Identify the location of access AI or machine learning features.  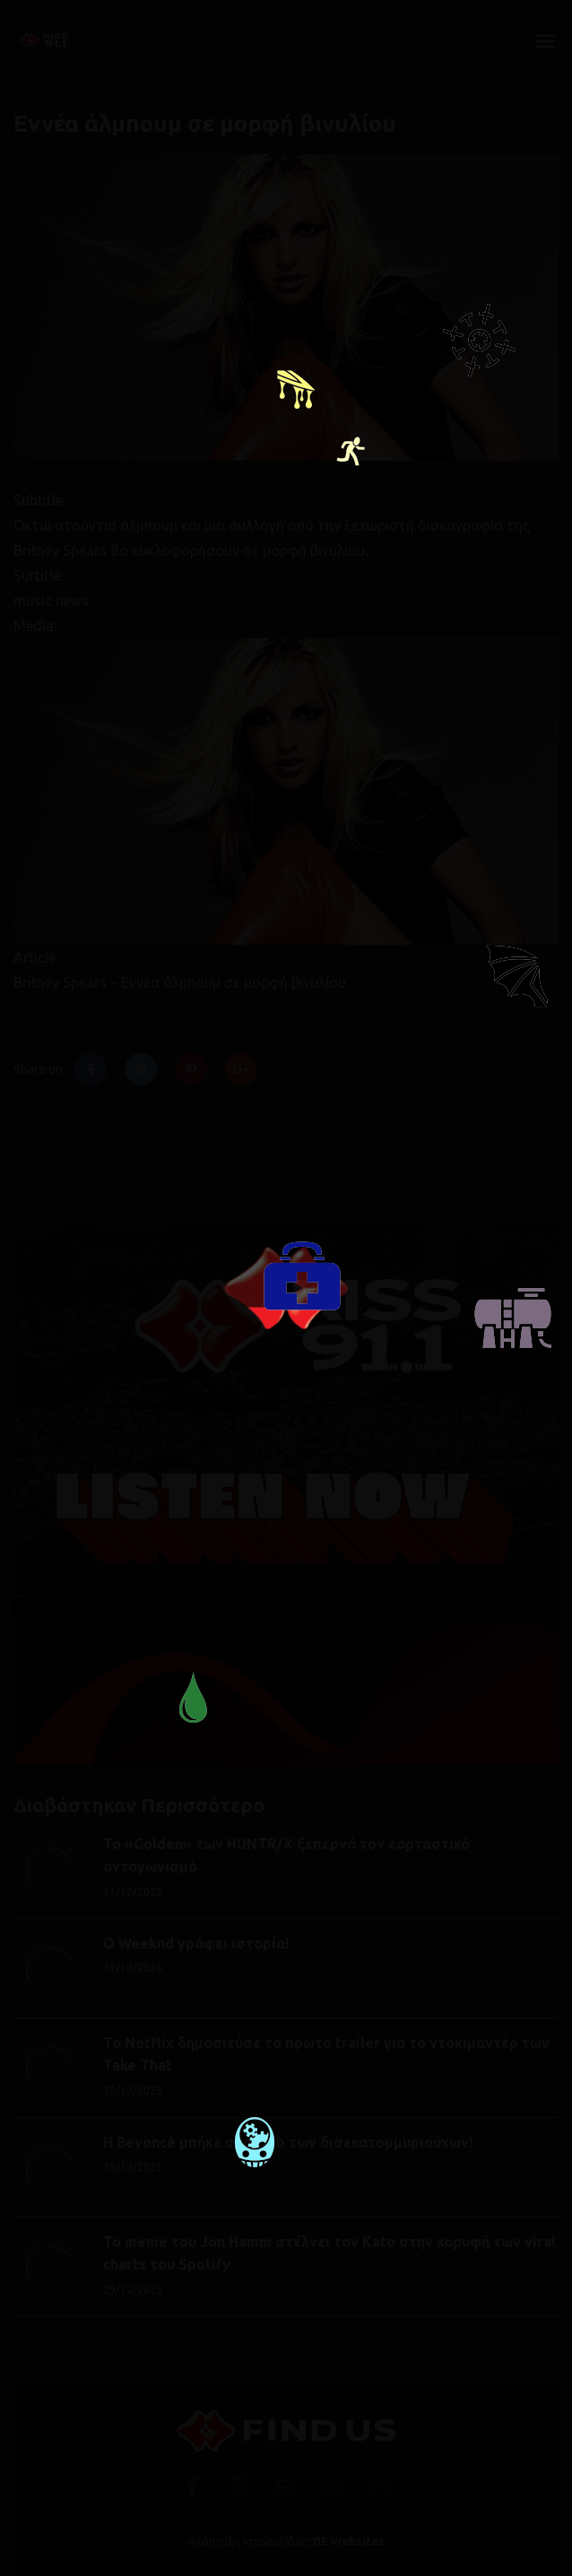
(255, 2142).